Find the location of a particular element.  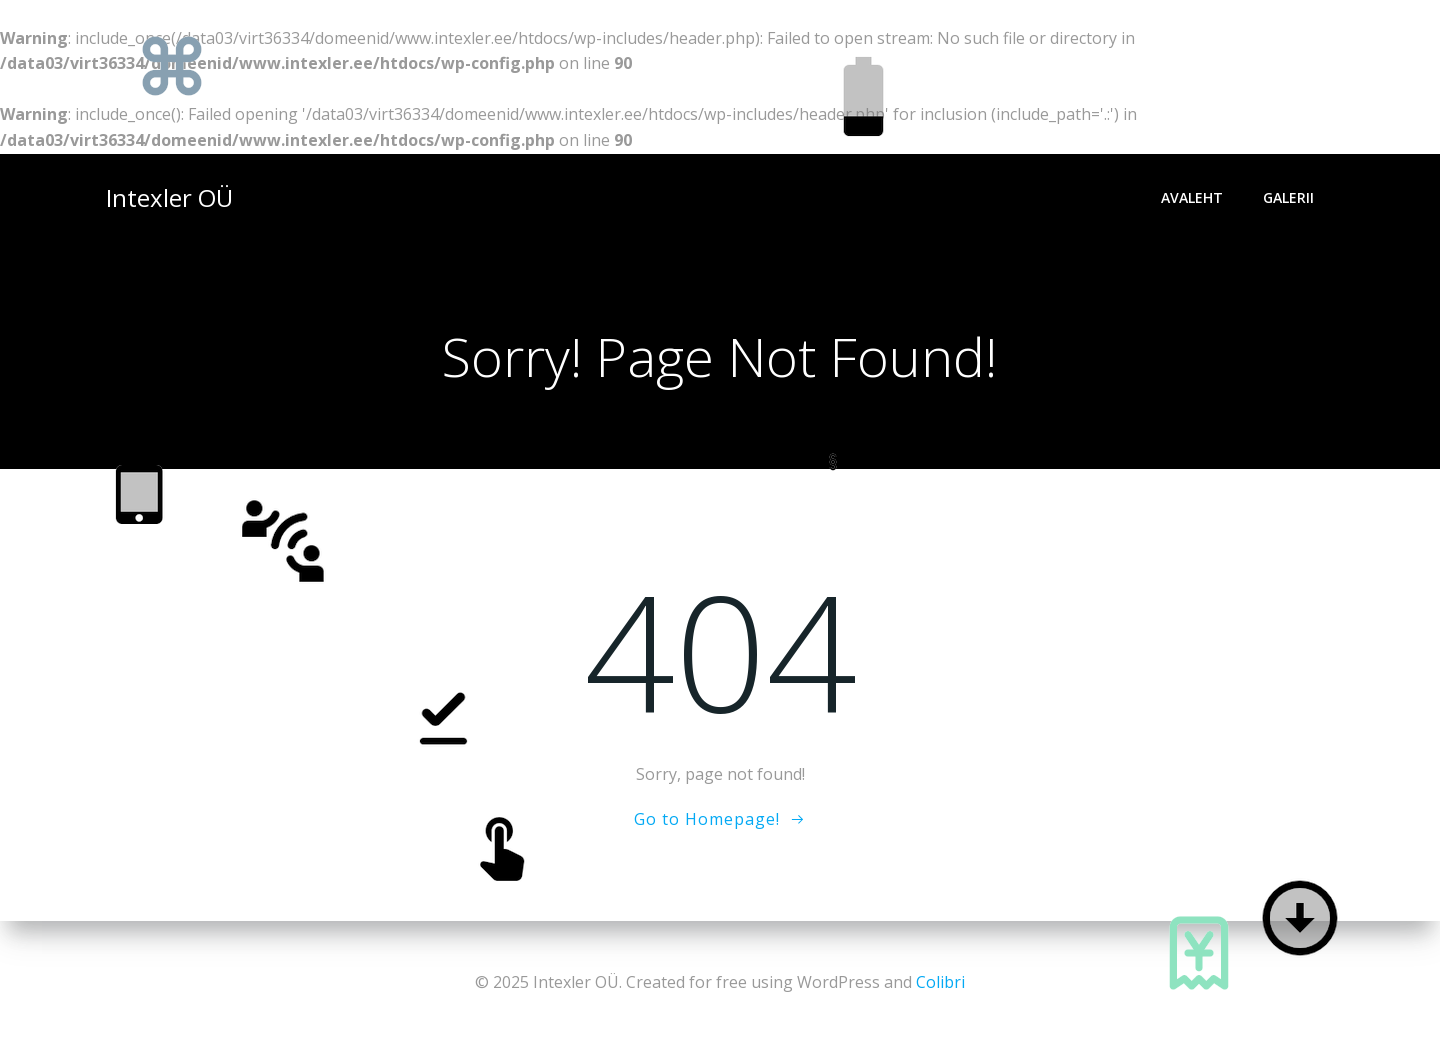

indicates a legal or terms section is located at coordinates (833, 462).